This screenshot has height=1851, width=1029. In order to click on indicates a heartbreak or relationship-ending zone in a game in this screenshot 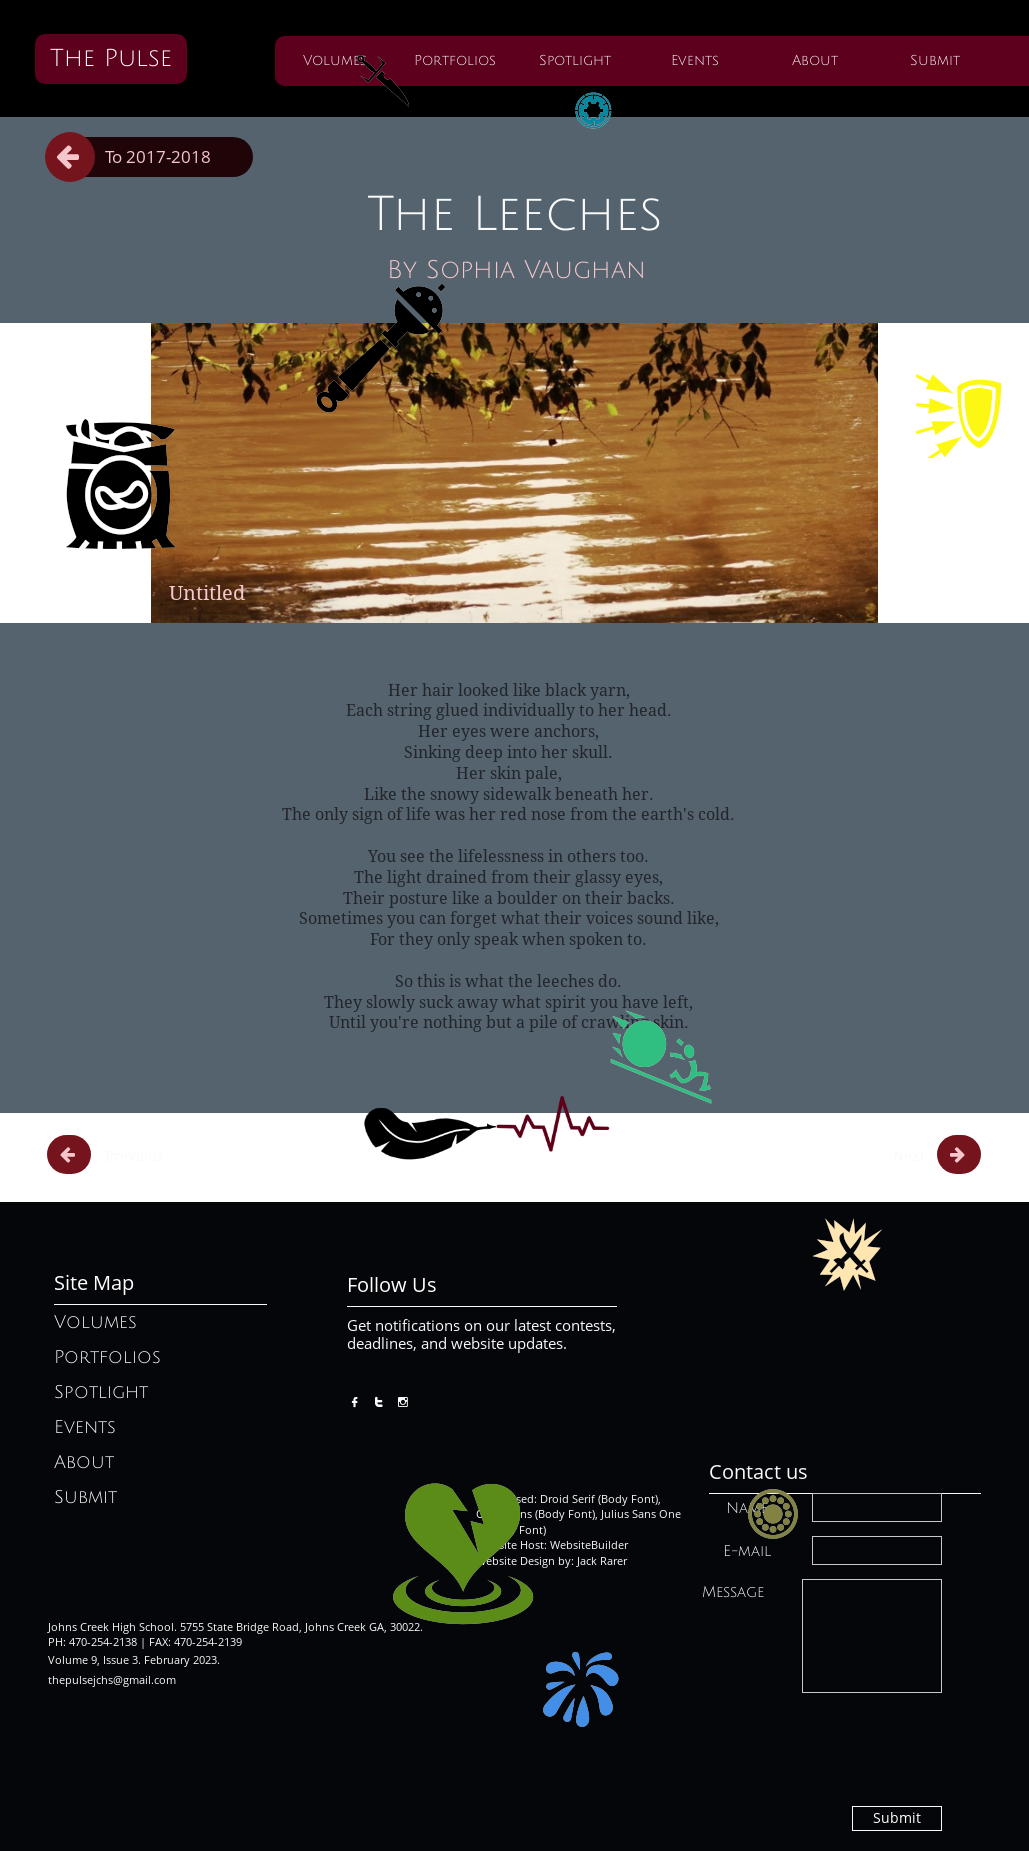, I will do `click(463, 1553)`.